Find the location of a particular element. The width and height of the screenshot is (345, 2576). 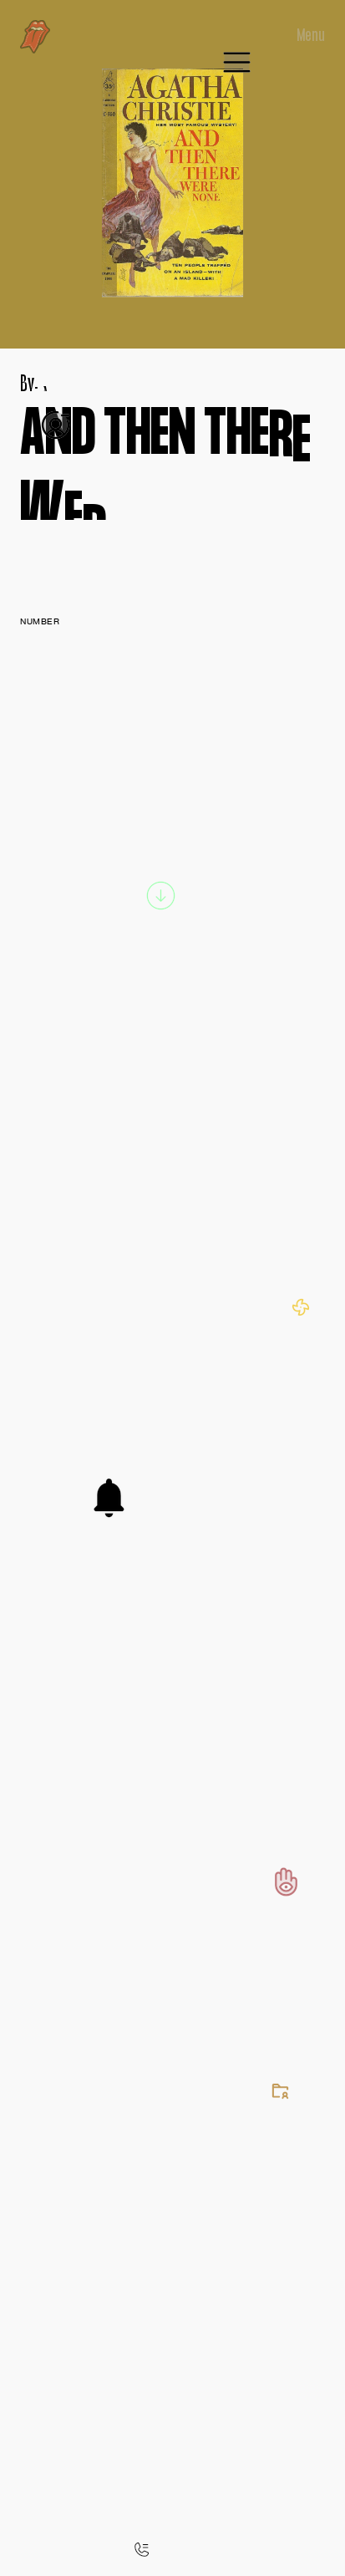

view your notifications is located at coordinates (109, 1497).